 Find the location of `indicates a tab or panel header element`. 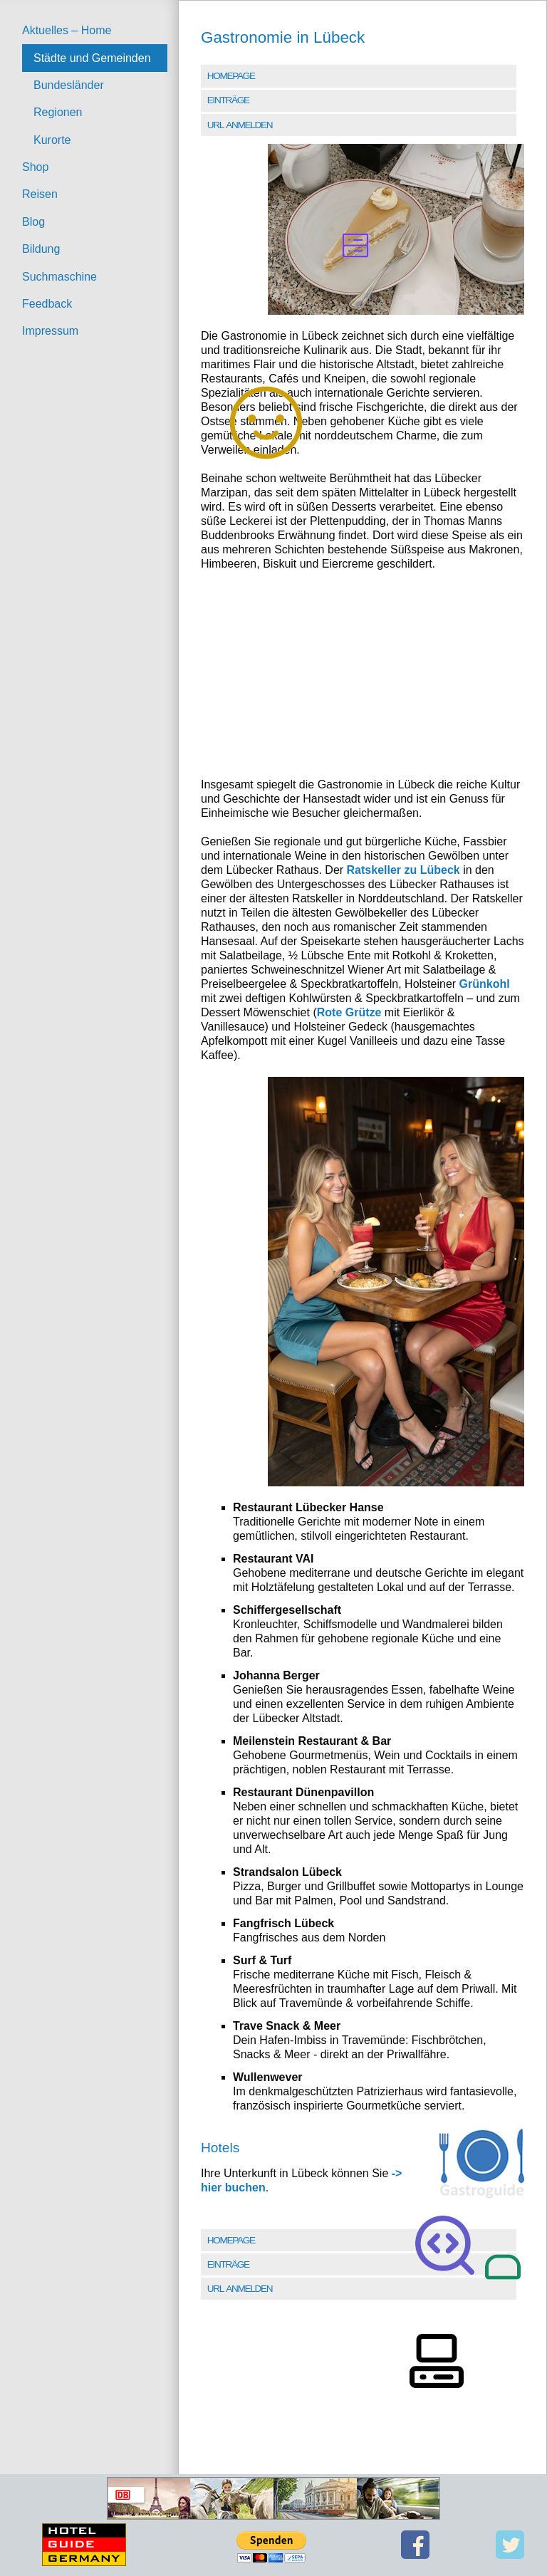

indicates a tab or panel header element is located at coordinates (503, 2267).